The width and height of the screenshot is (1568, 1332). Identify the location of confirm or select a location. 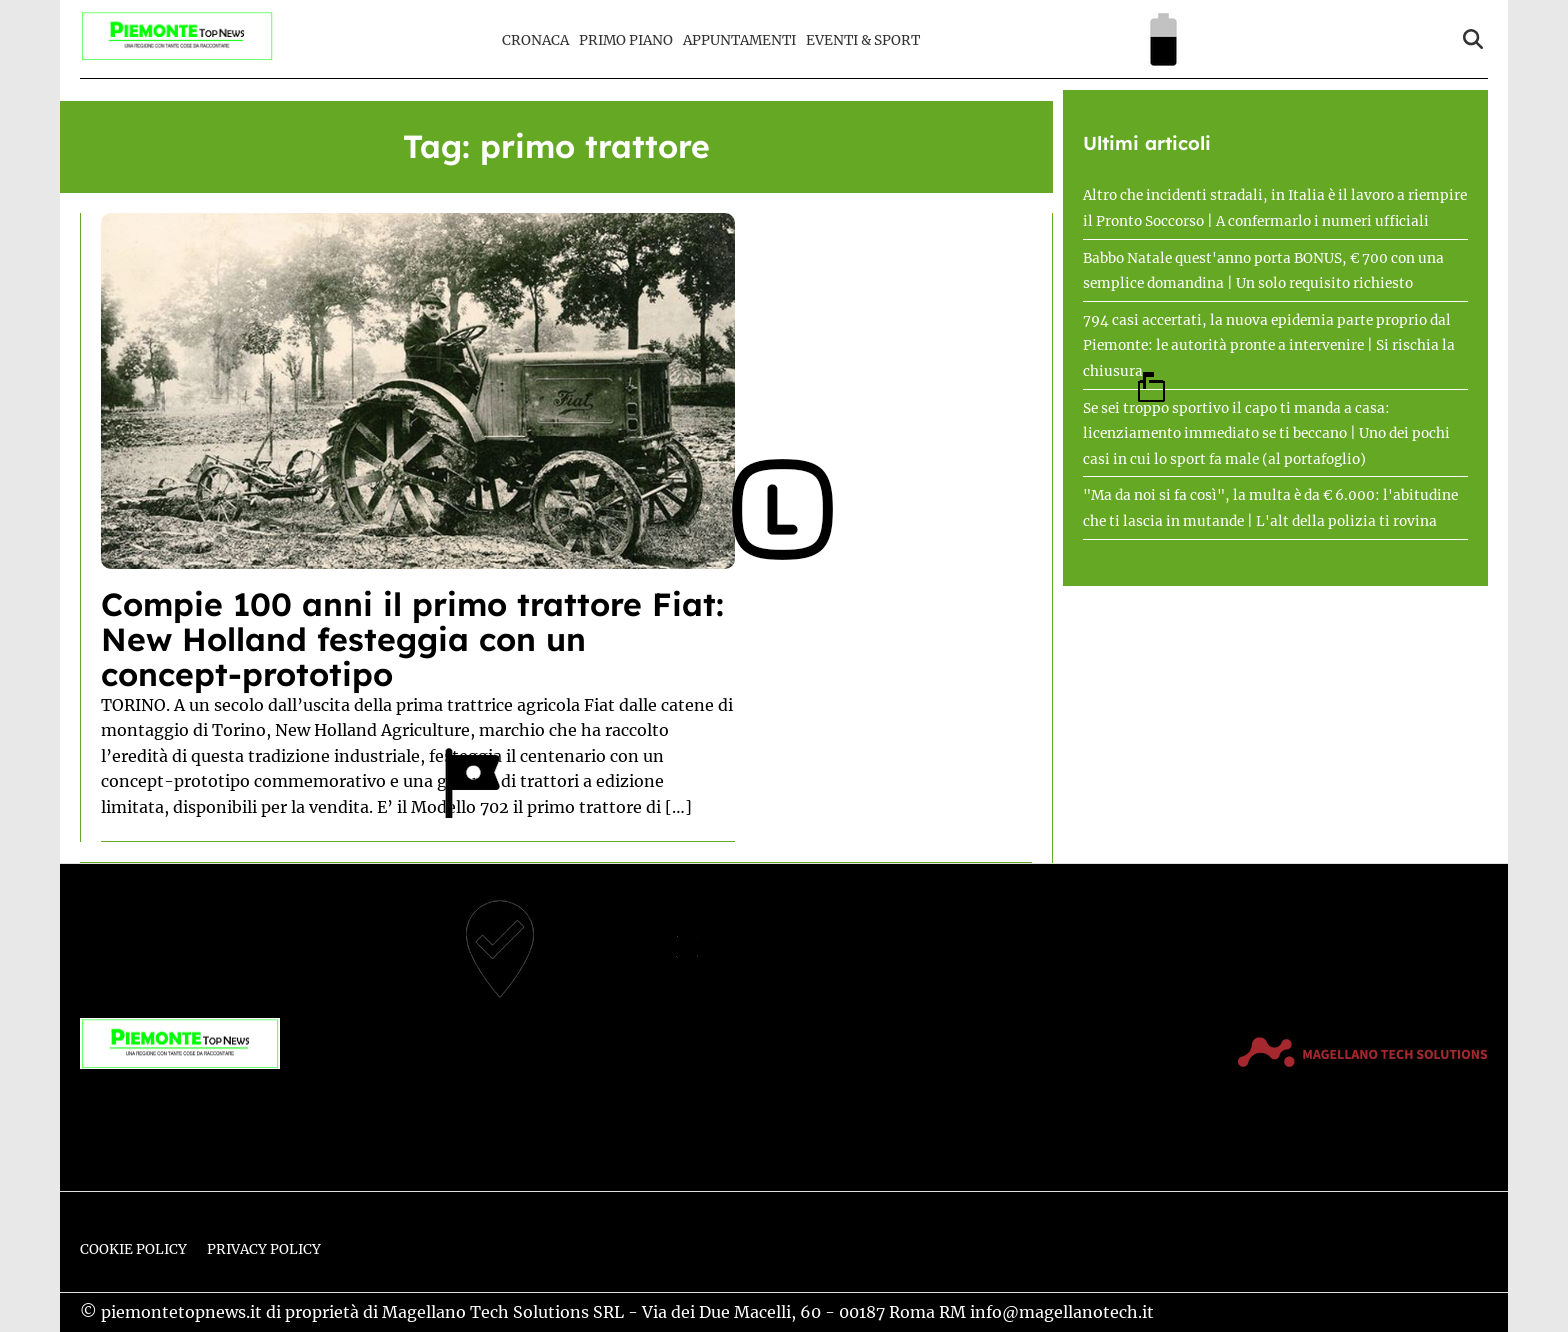
(500, 949).